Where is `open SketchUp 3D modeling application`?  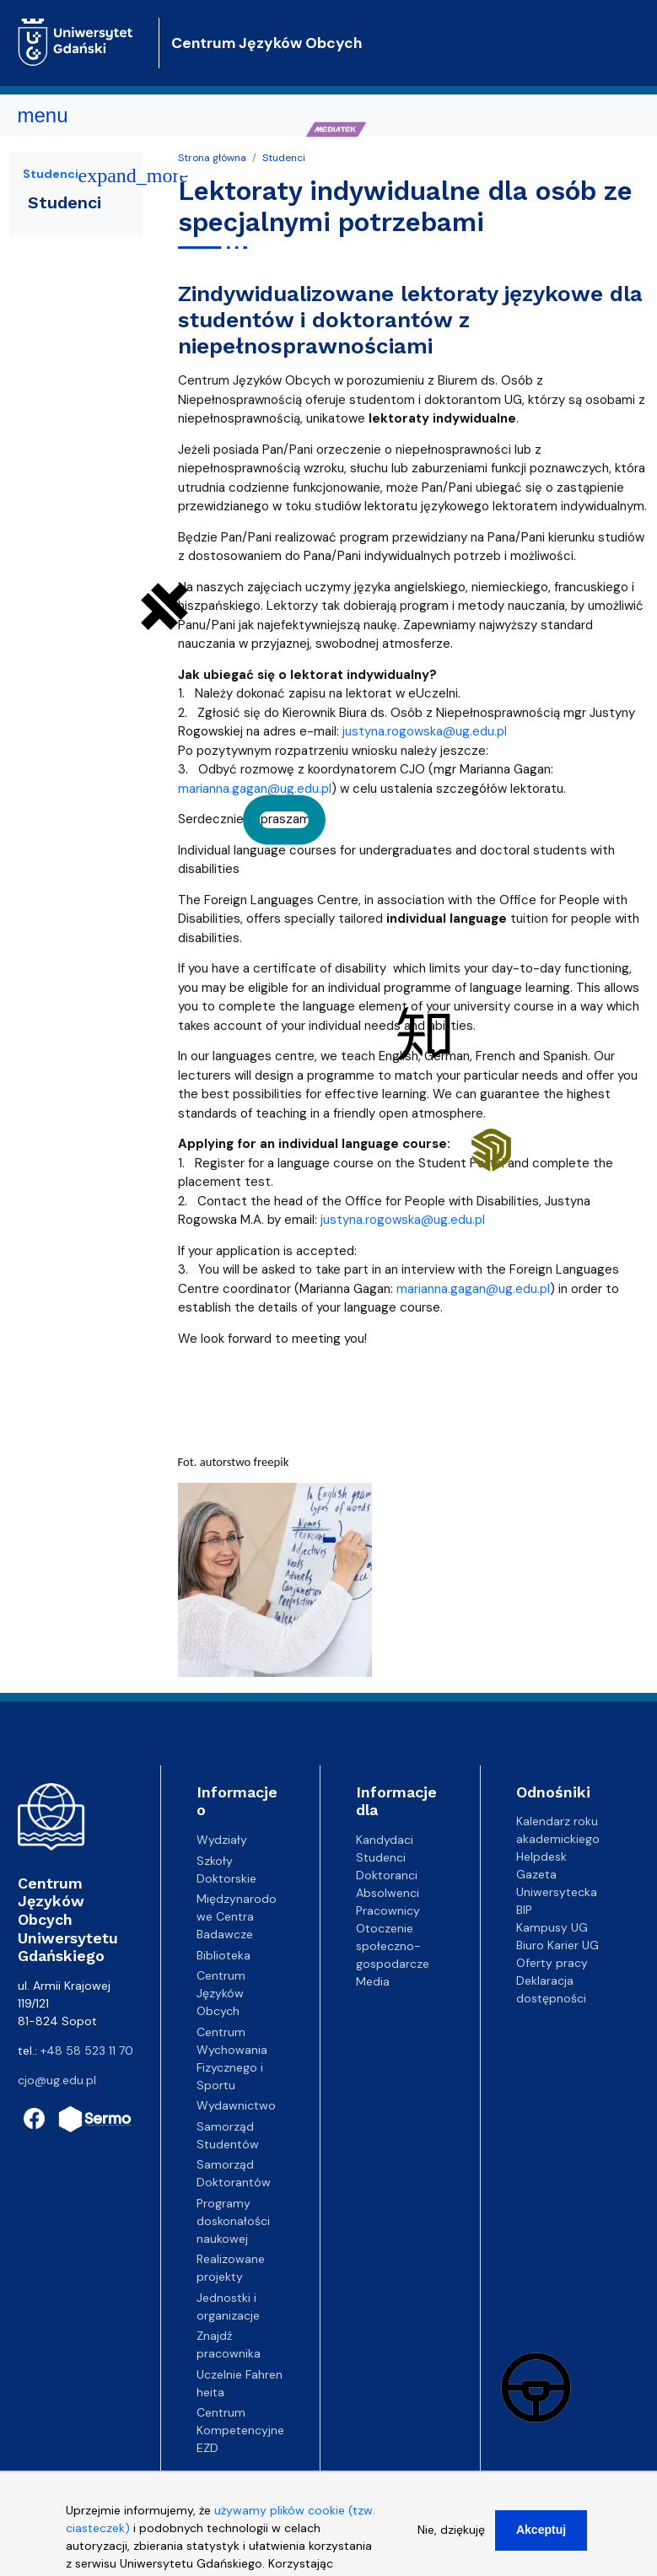
open SketchUp 3D modeling application is located at coordinates (491, 1150).